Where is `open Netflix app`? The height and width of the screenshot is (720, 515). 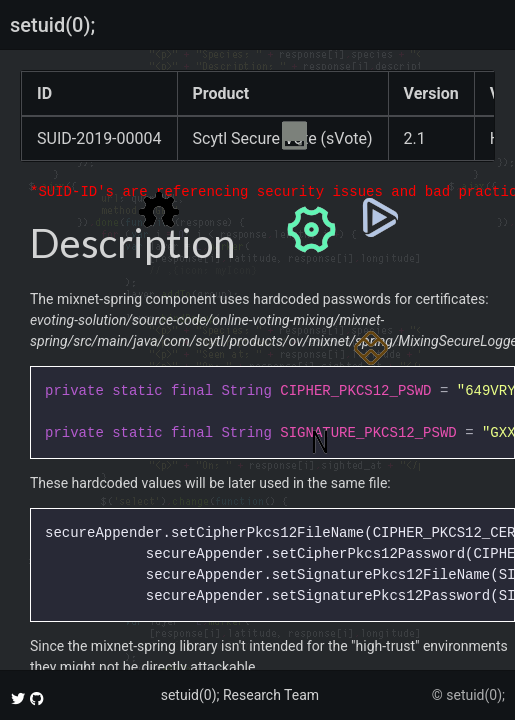
open Netflix app is located at coordinates (320, 442).